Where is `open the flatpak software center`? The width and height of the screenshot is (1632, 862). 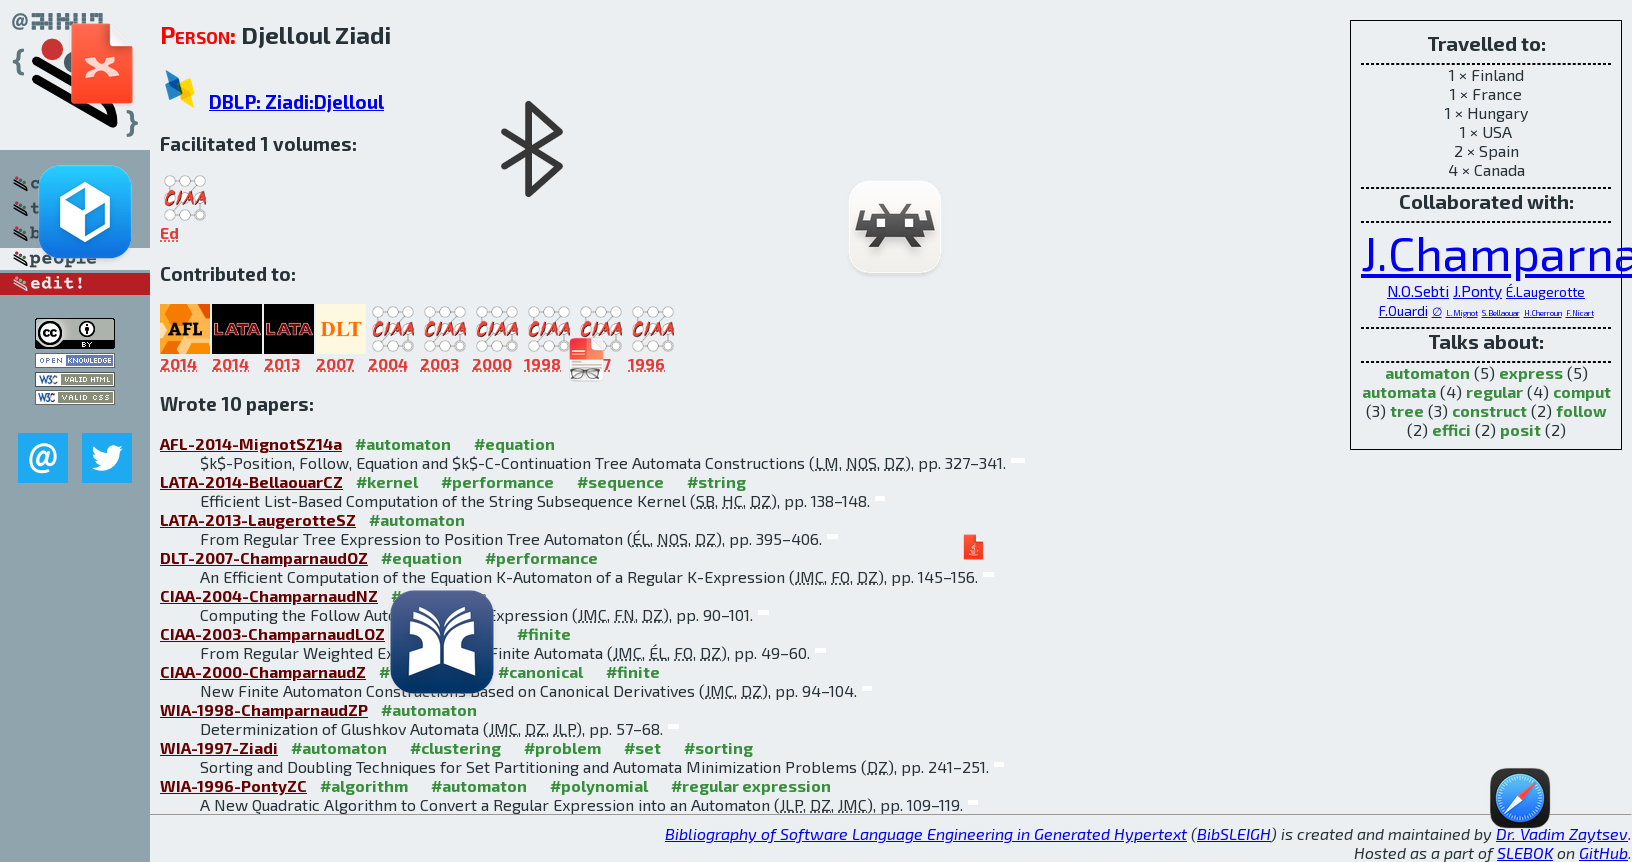
open the flatpak software center is located at coordinates (85, 212).